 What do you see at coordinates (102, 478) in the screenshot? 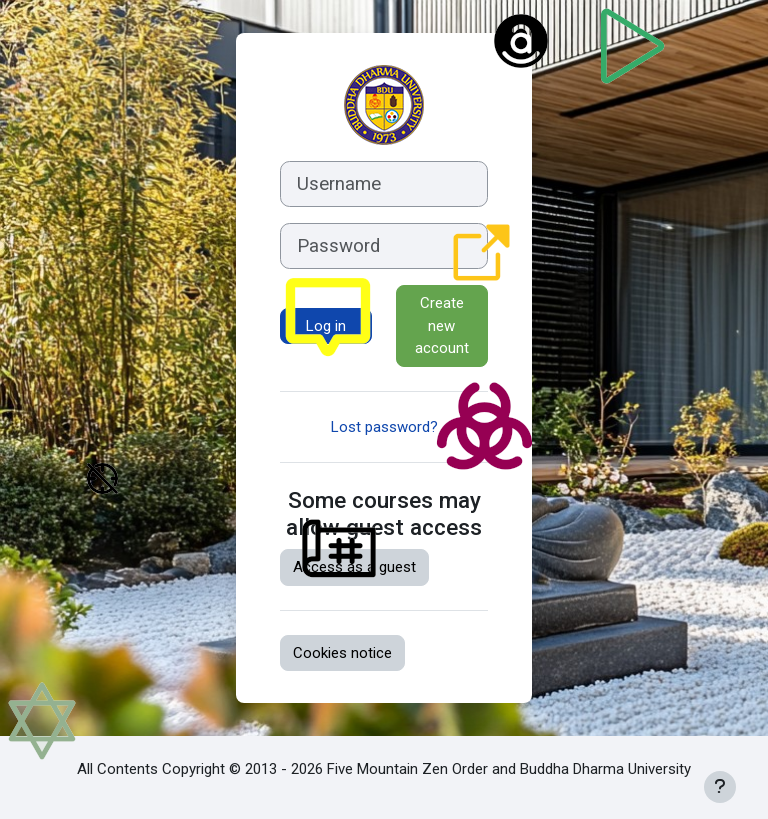
I see `disable viewfinder or camera focus` at bounding box center [102, 478].